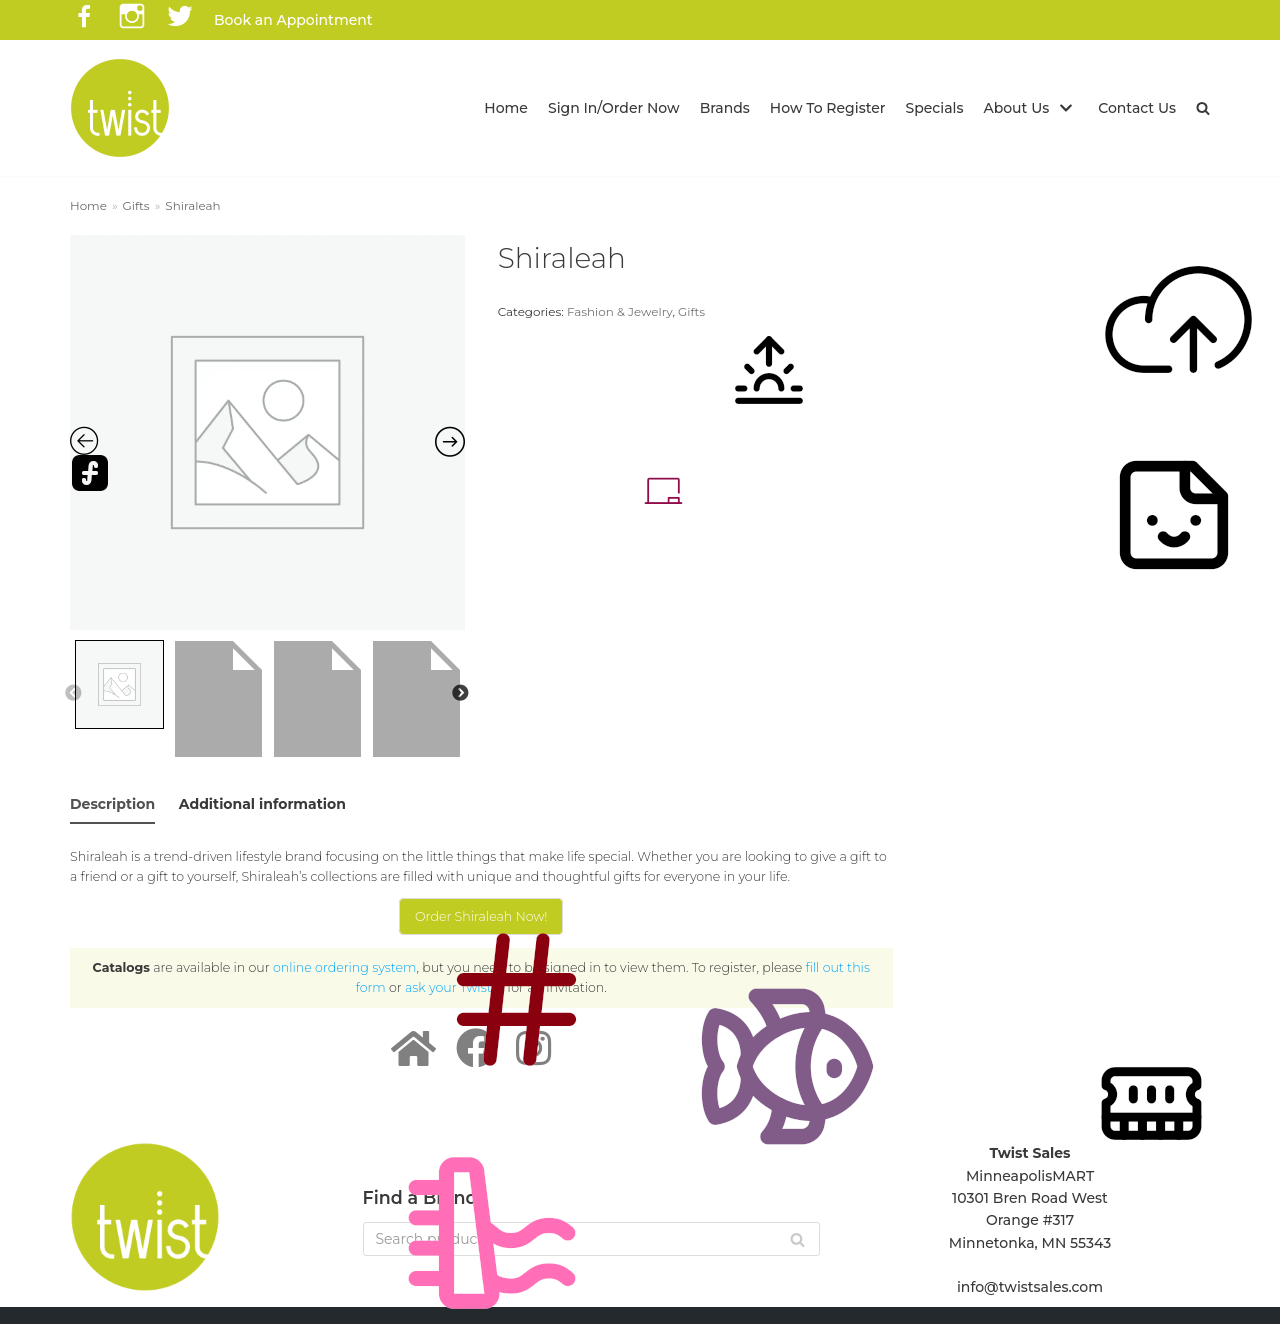  Describe the element at coordinates (516, 999) in the screenshot. I see `add or browse hashtags` at that location.